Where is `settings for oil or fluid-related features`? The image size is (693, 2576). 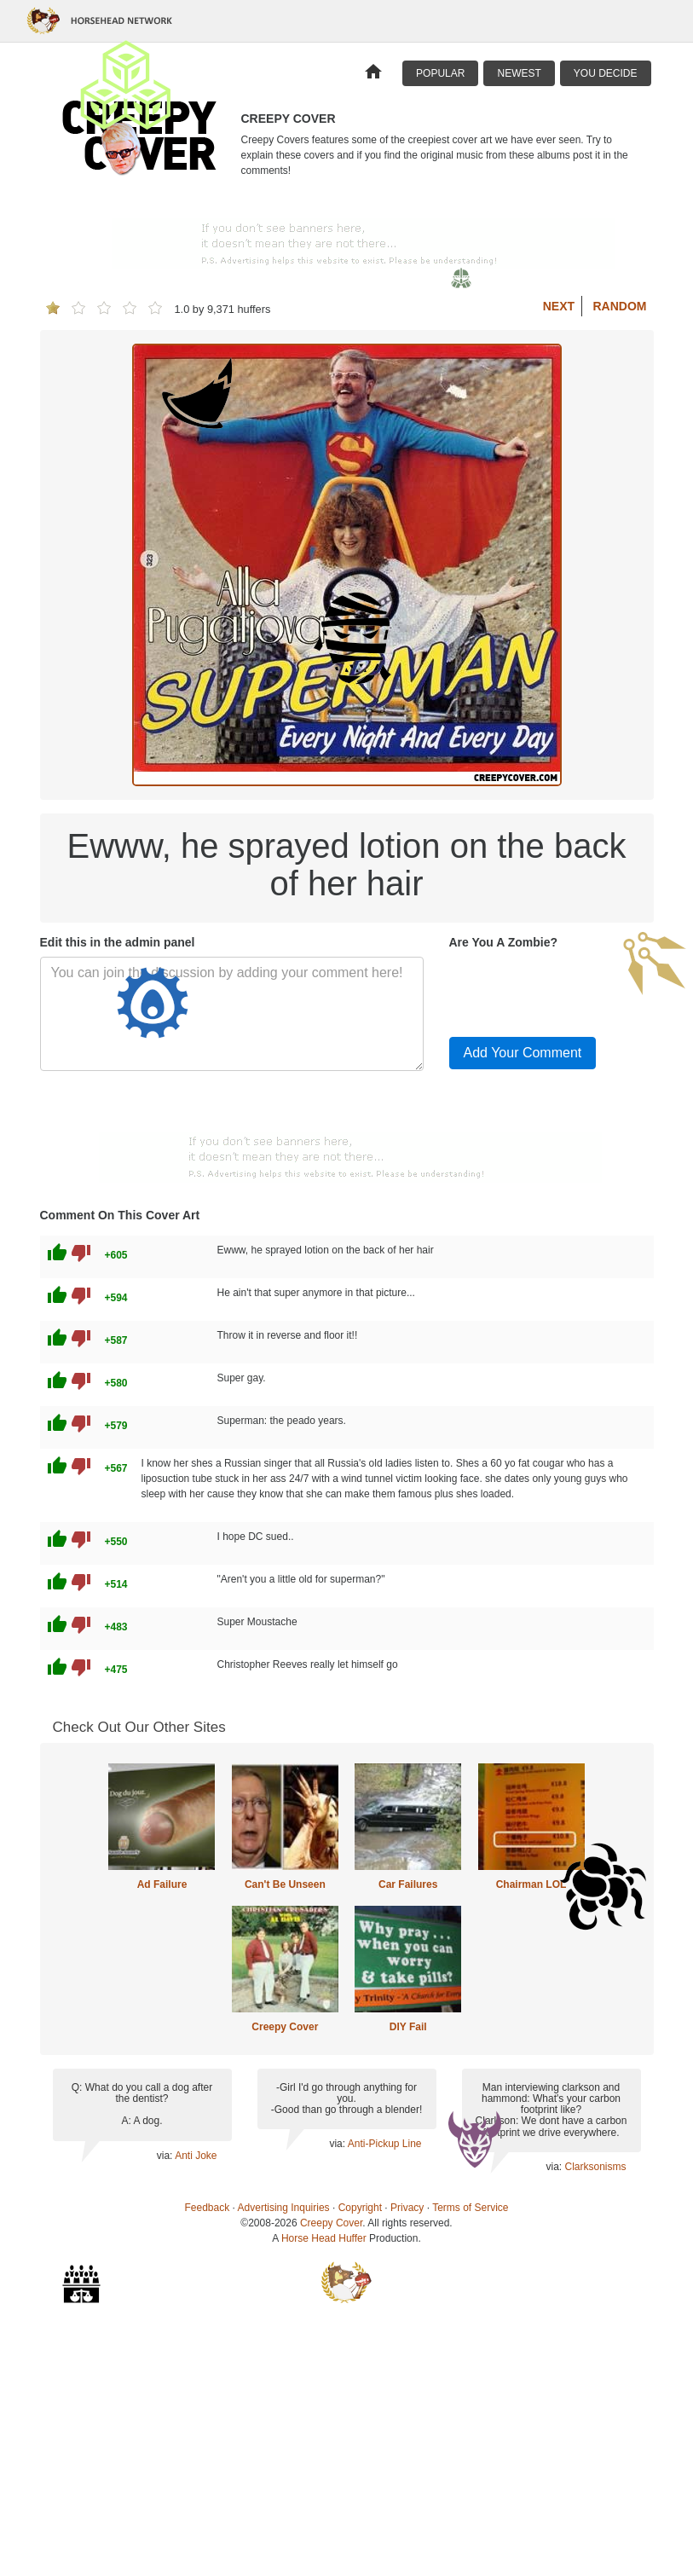
settings for oil or fluid-related features is located at coordinates (153, 1003).